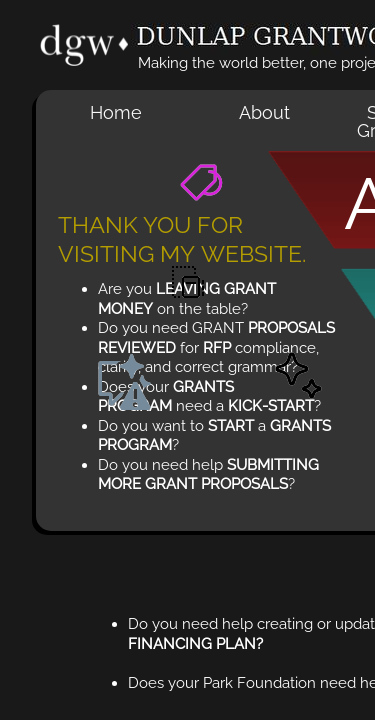 The height and width of the screenshot is (720, 375). I want to click on create a new notebook from template, so click(188, 282).